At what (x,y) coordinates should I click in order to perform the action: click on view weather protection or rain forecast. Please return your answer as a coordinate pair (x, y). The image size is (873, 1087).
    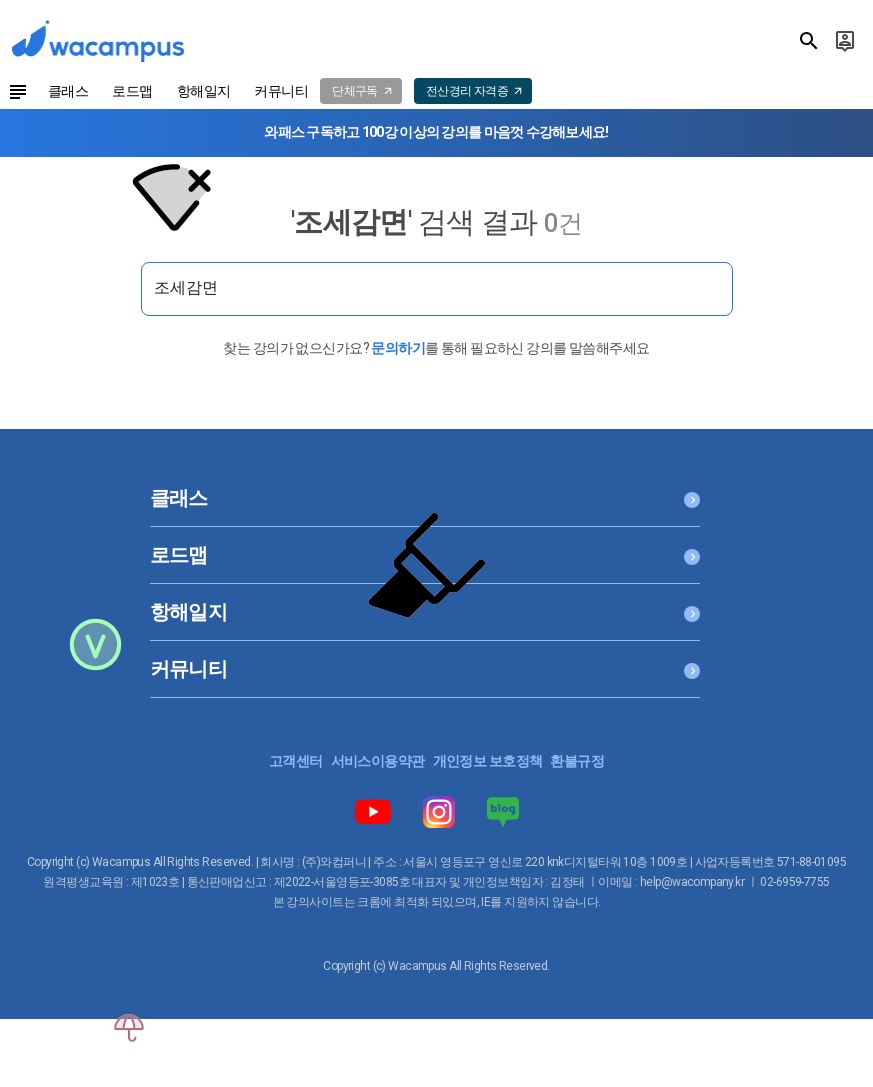
    Looking at the image, I should click on (129, 1028).